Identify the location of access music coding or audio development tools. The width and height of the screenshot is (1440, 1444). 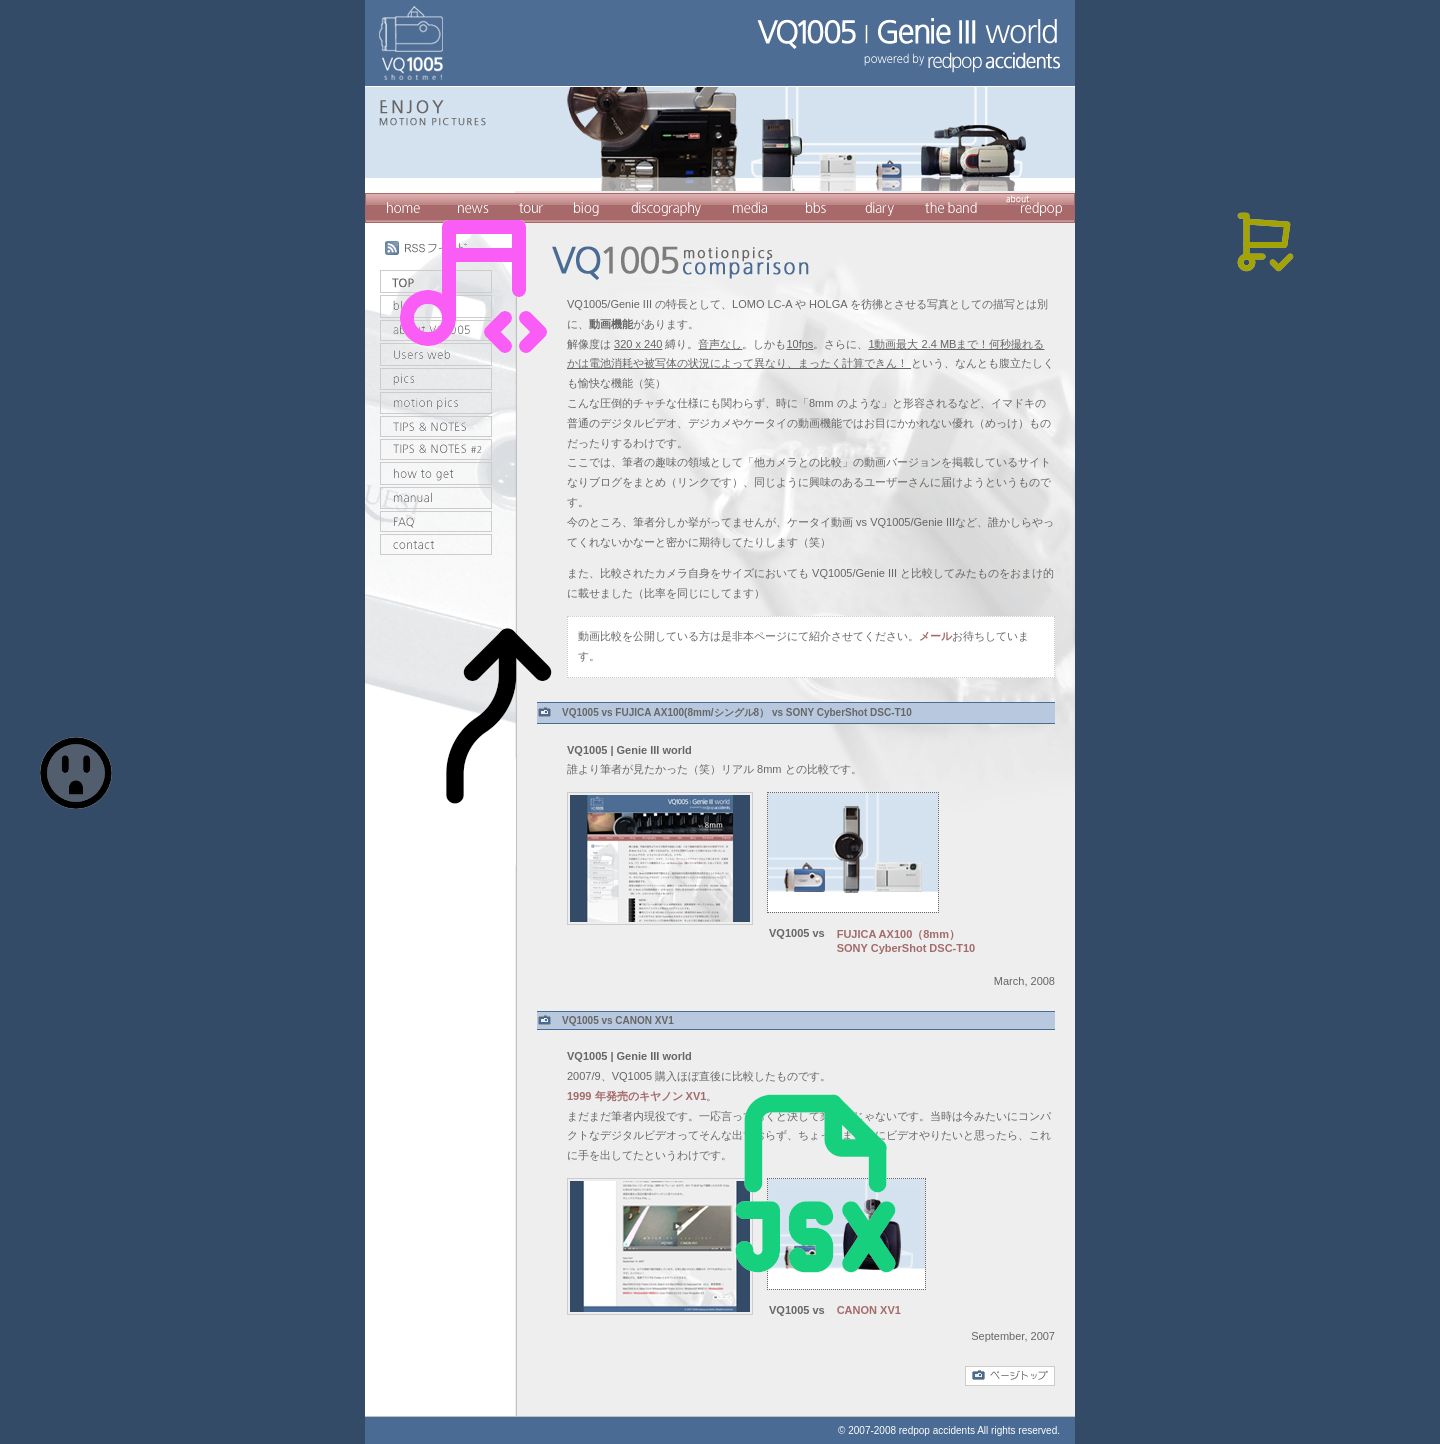
(470, 283).